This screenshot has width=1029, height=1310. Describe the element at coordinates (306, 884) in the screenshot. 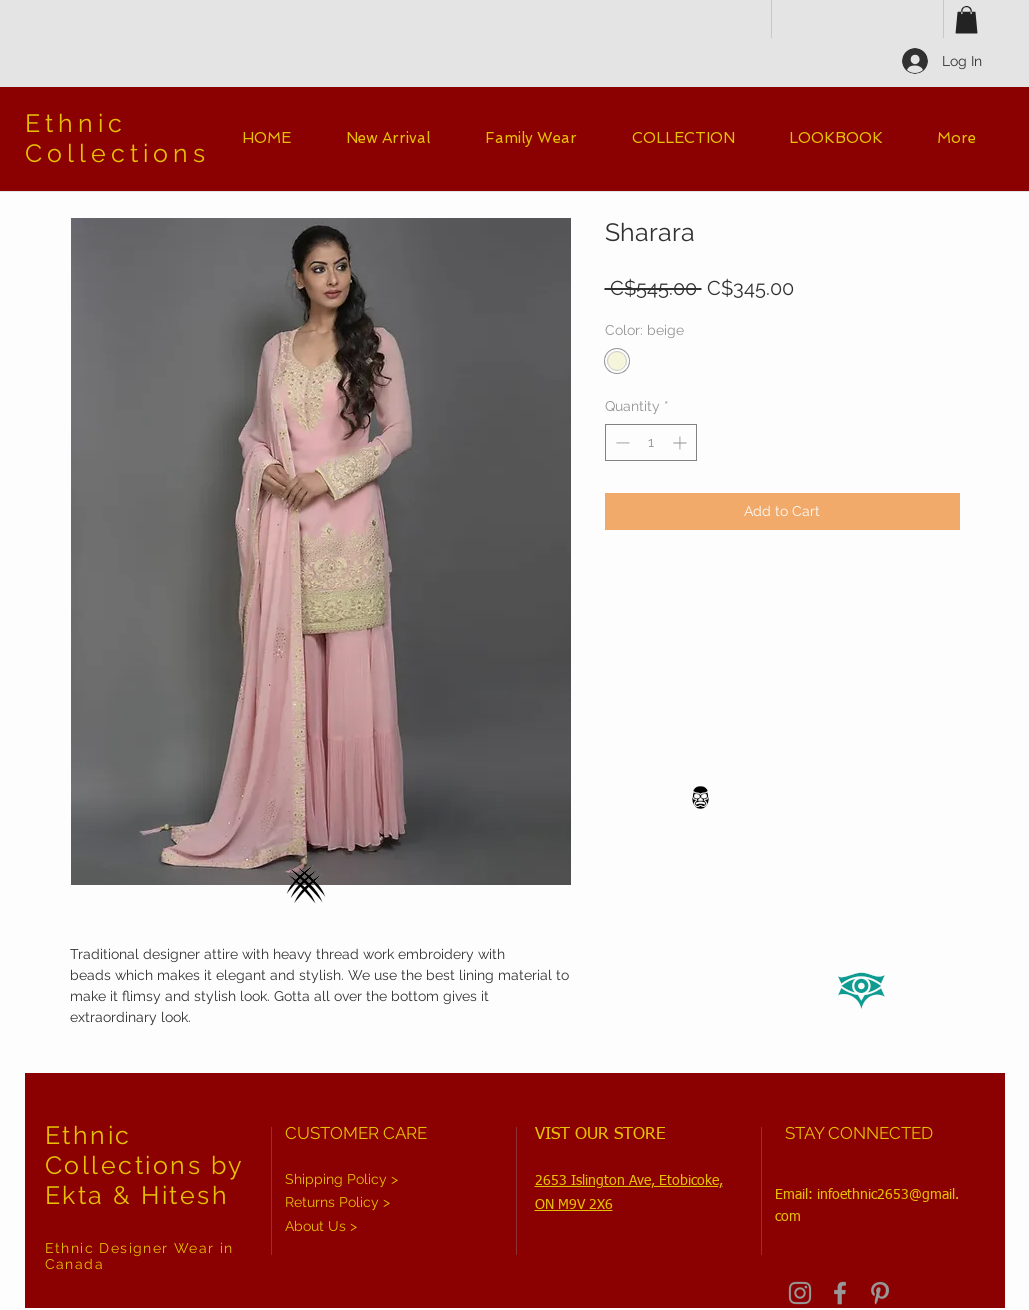

I see `attack or slash action in a game` at that location.